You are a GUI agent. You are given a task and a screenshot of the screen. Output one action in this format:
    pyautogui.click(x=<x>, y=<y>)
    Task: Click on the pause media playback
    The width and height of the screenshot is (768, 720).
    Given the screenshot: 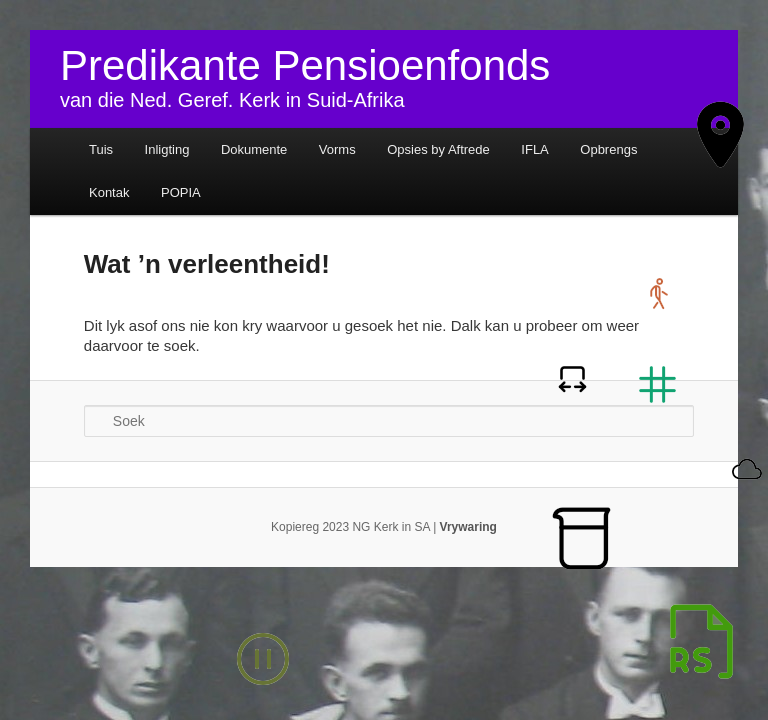 What is the action you would take?
    pyautogui.click(x=263, y=659)
    